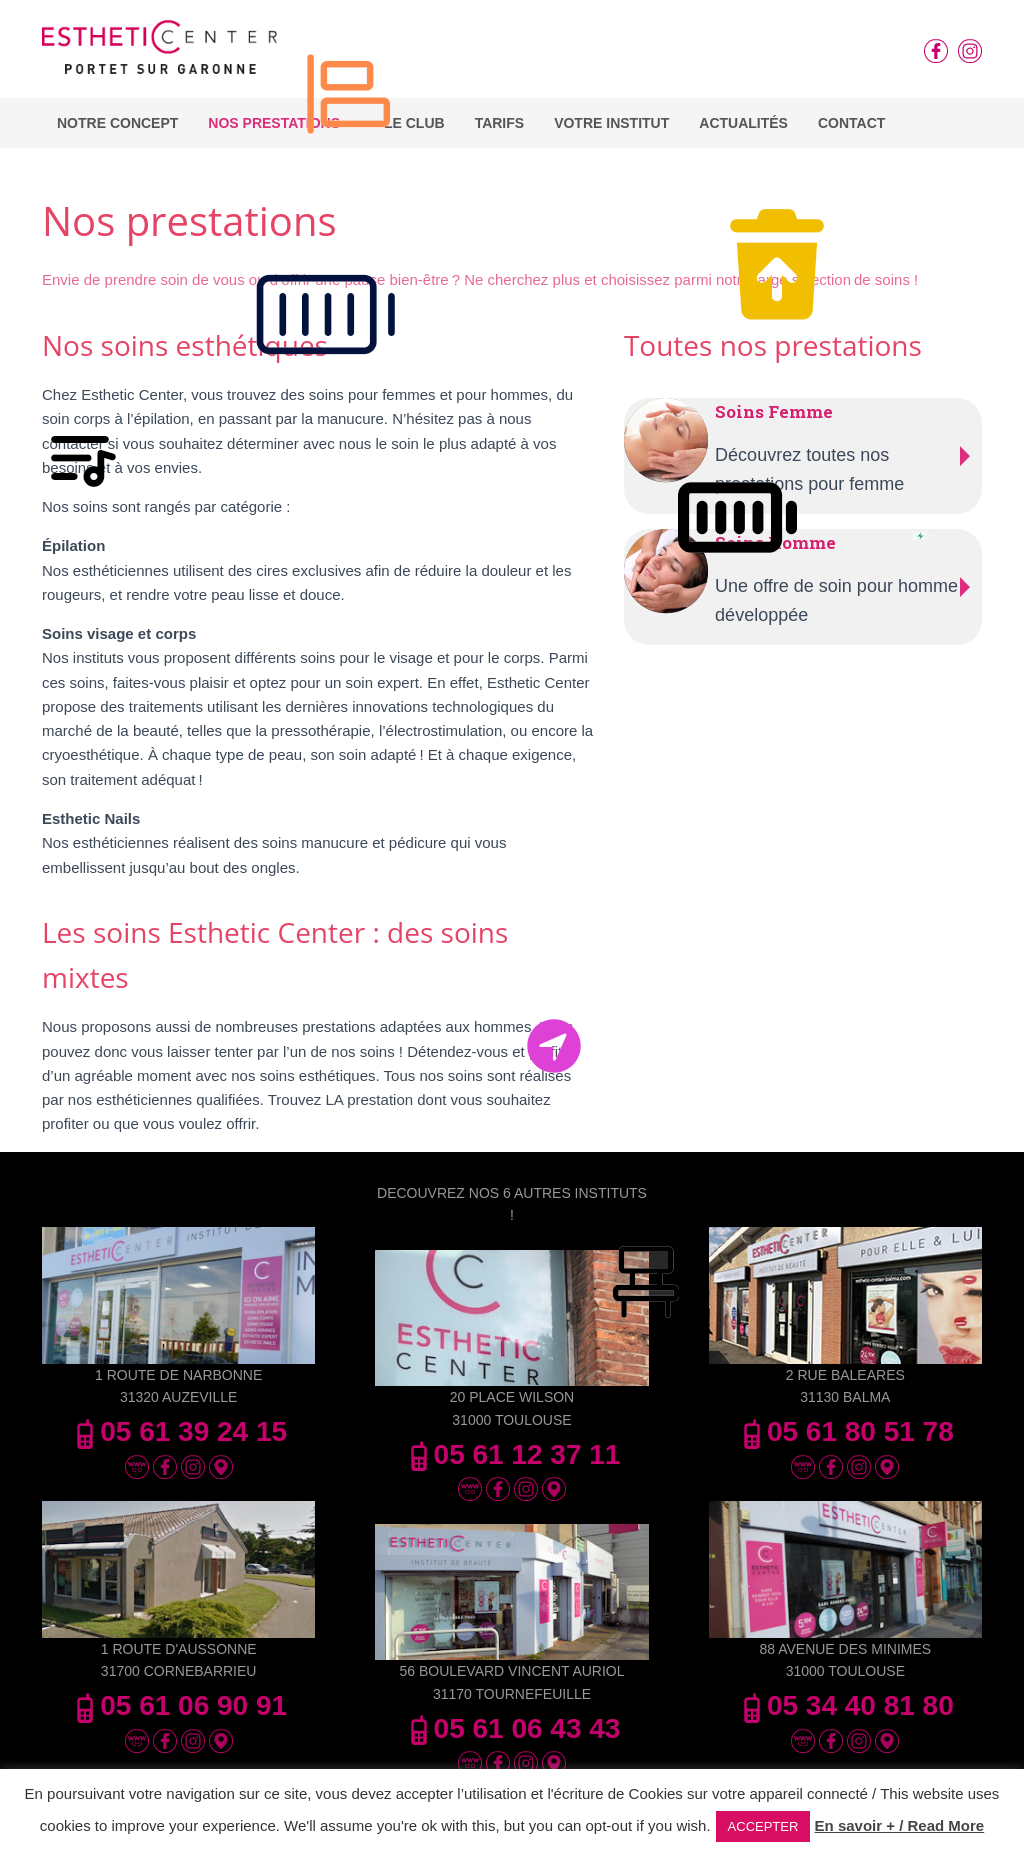 This screenshot has height=1854, width=1024. What do you see at coordinates (737, 517) in the screenshot?
I see `indicates battery is fully charged` at bounding box center [737, 517].